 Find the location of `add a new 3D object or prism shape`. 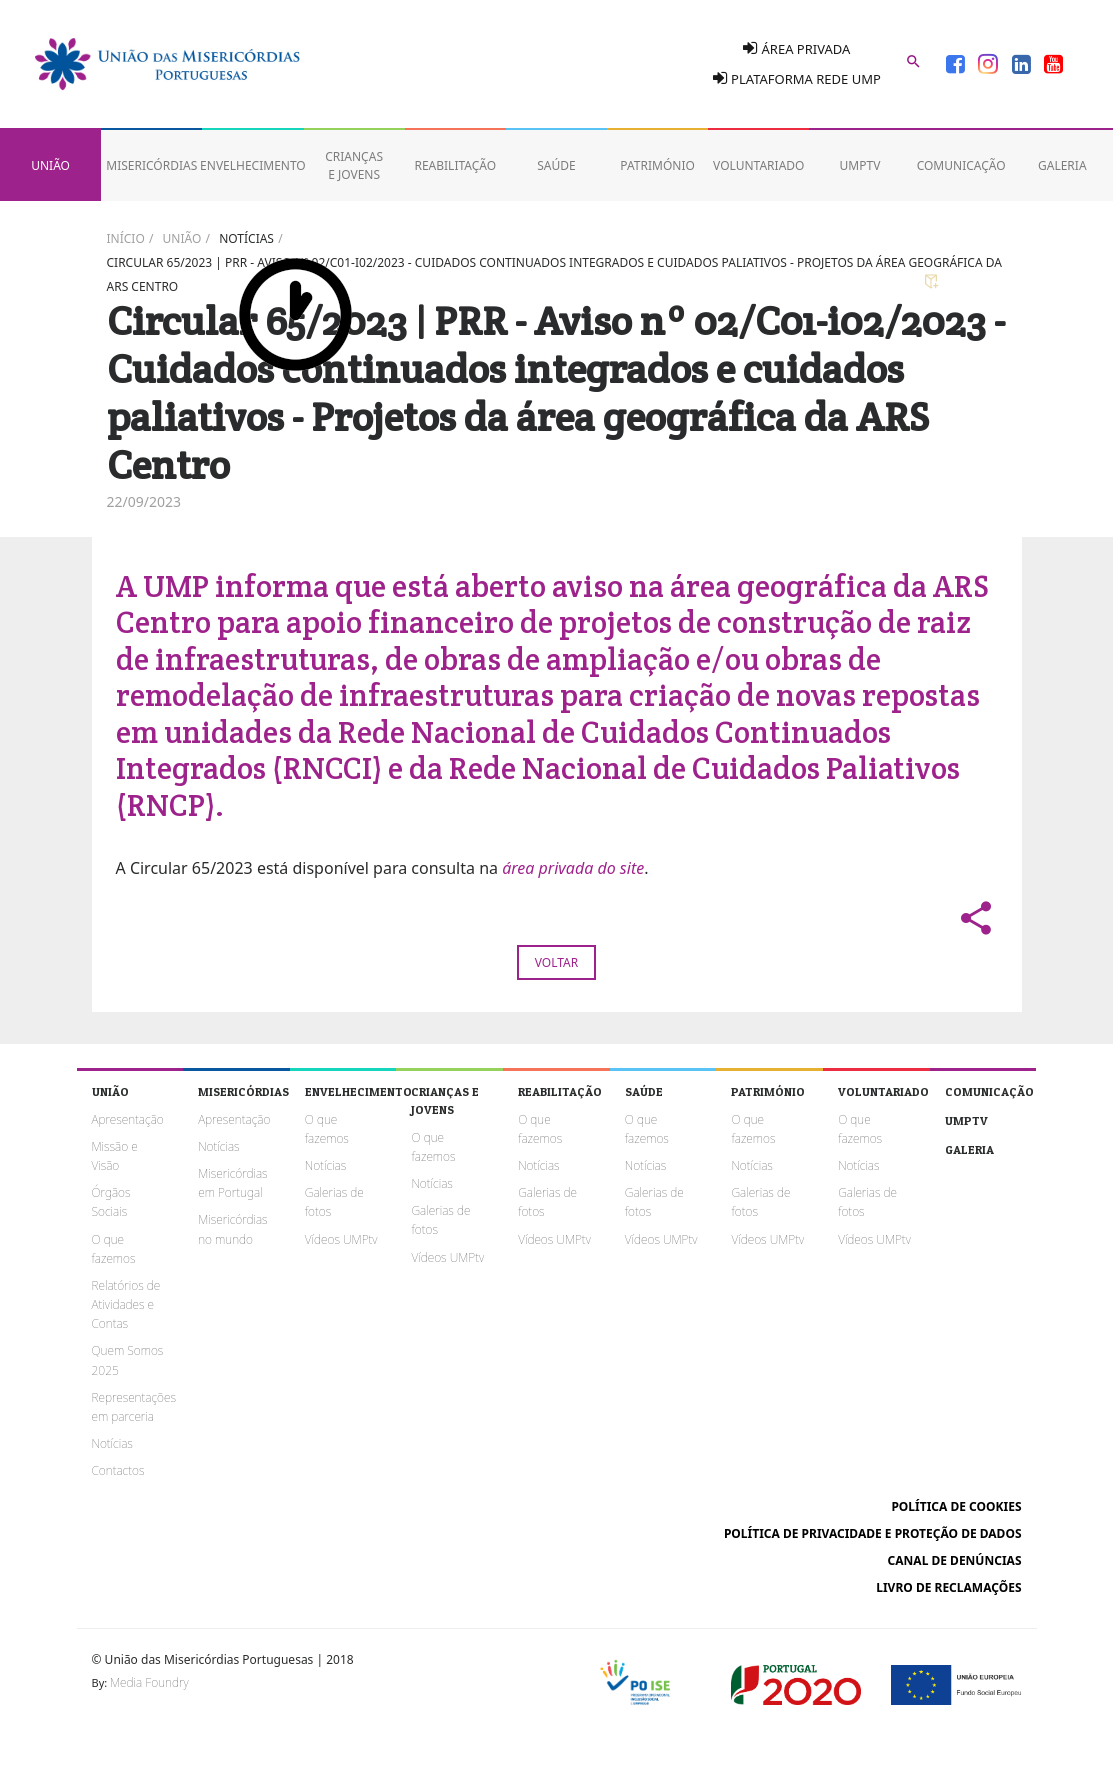

add a new 3D object or prism shape is located at coordinates (931, 281).